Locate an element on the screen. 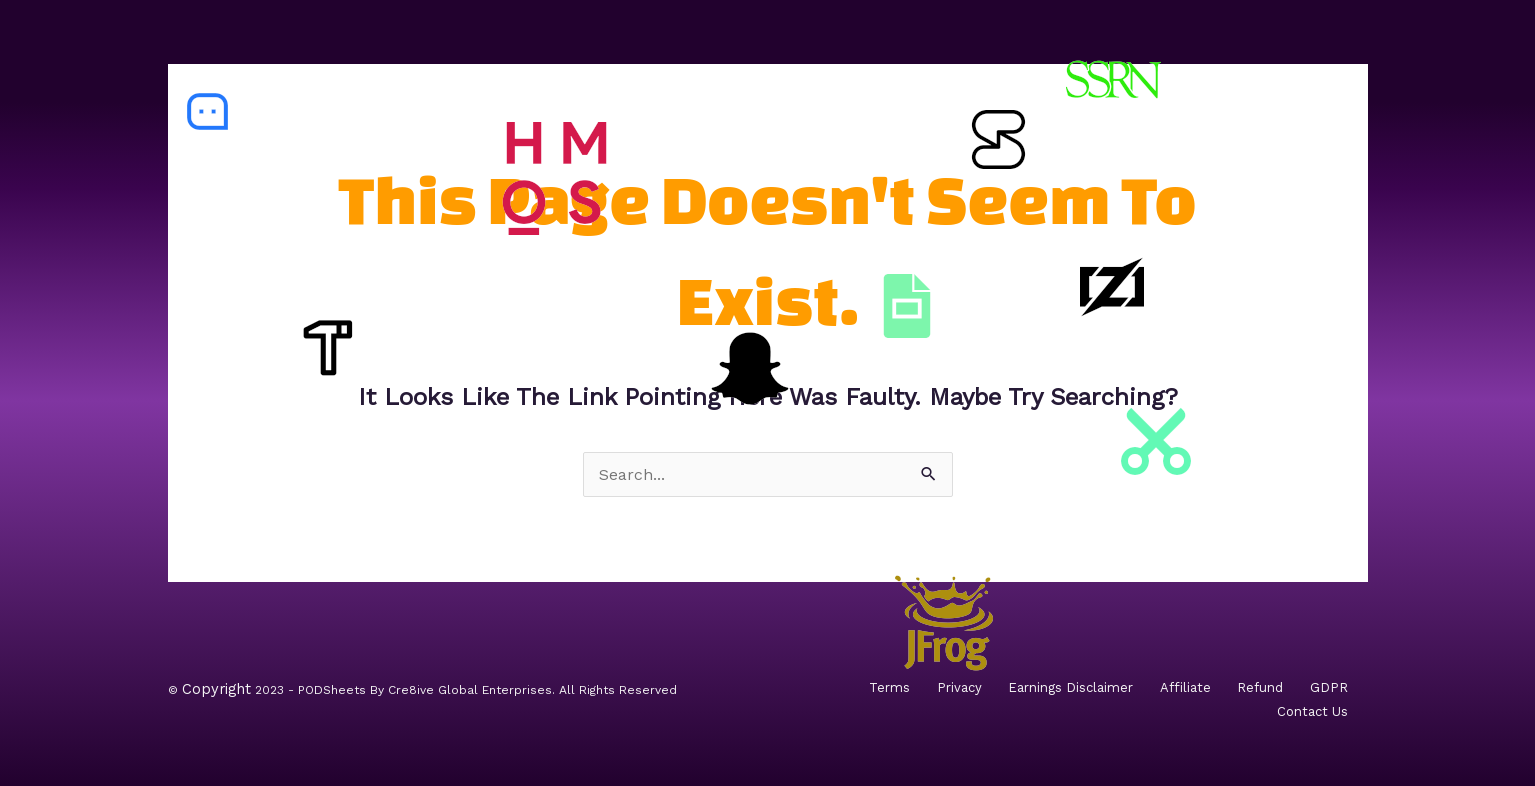 Image resolution: width=1535 pixels, height=786 pixels. zig programming language logo is located at coordinates (1112, 287).